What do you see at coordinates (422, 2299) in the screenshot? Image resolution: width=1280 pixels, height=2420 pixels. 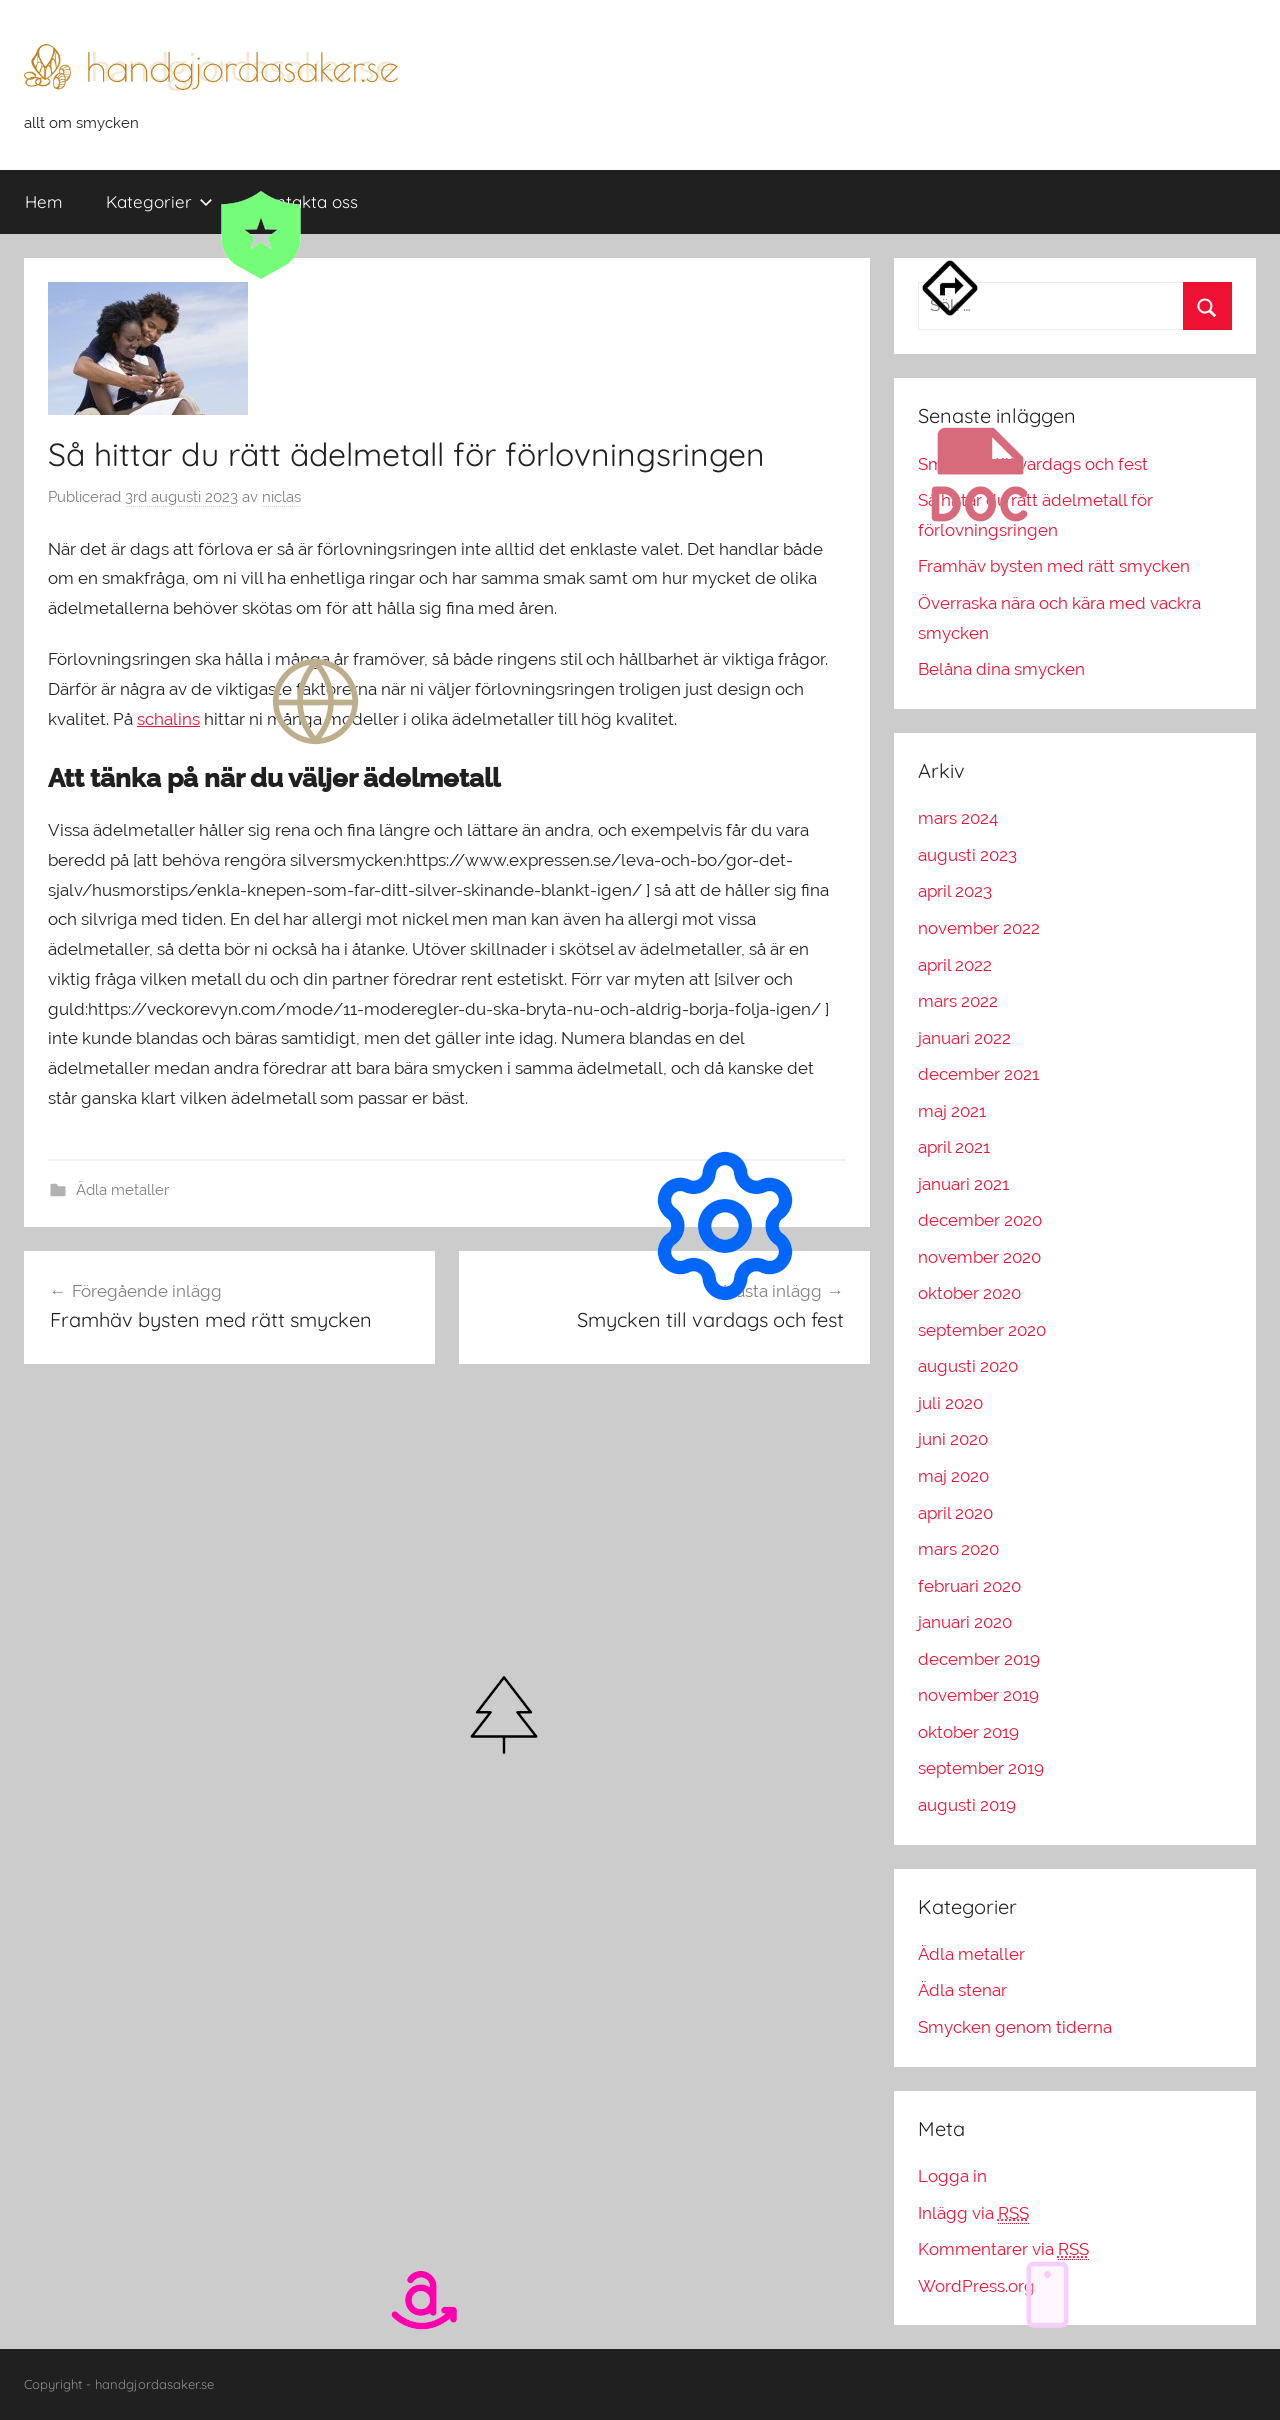 I see `open the Amazon app or website` at bounding box center [422, 2299].